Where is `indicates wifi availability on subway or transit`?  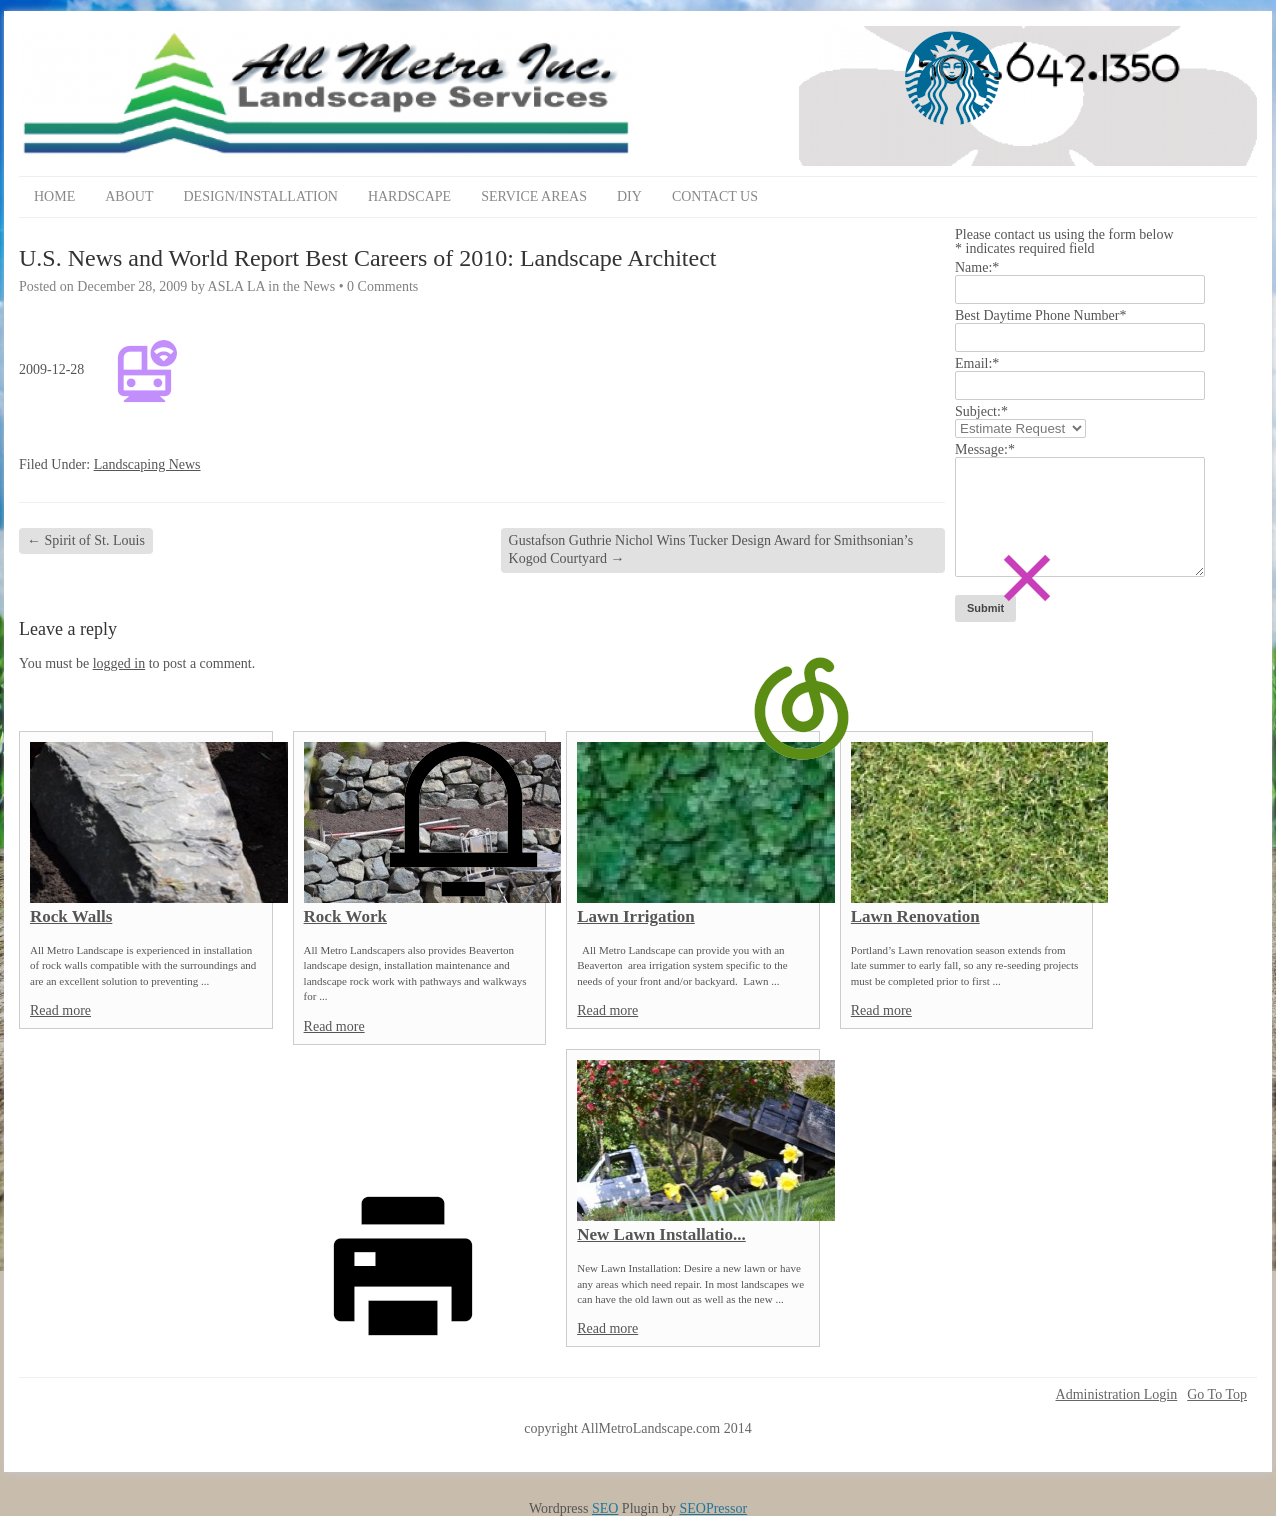
indicates wifi availability on subway or transit is located at coordinates (144, 372).